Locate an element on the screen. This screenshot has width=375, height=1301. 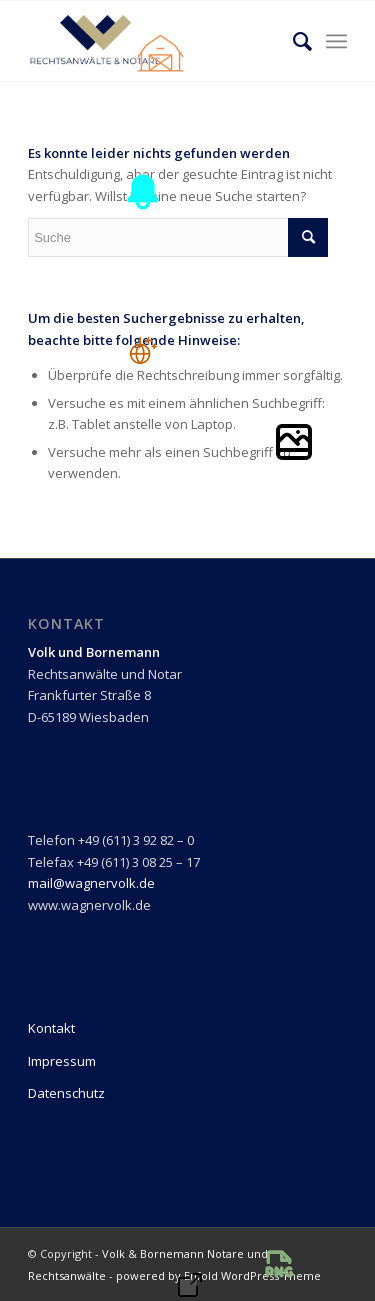
view instant photos or polaroid-style images is located at coordinates (294, 442).